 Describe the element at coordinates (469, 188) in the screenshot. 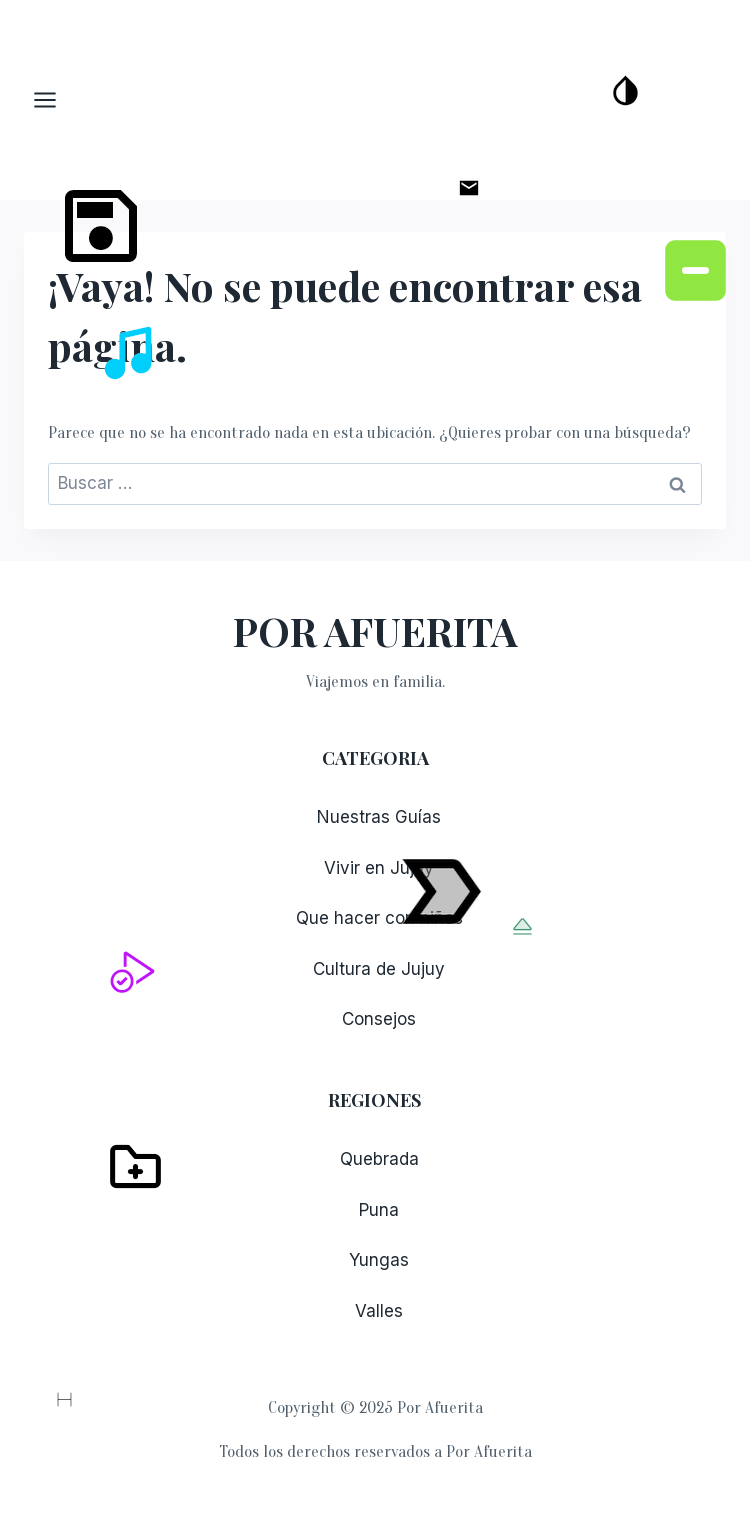

I see `mark message as unread` at that location.